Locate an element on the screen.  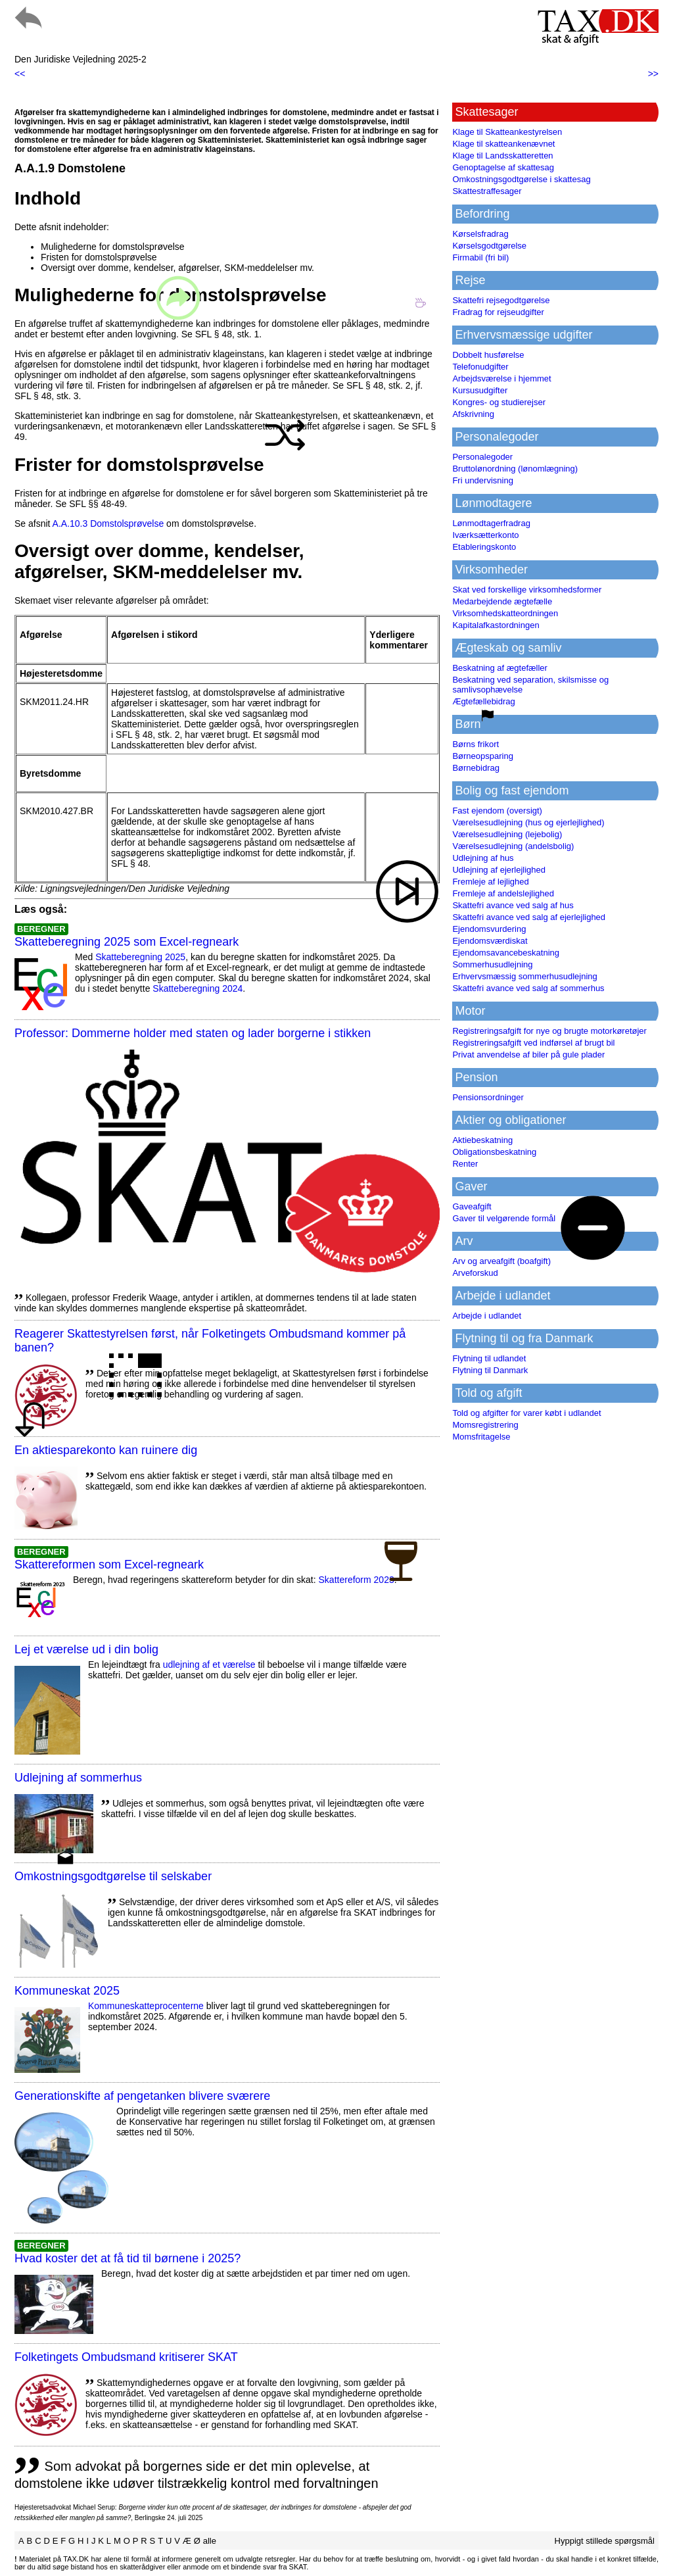
browse wine selection or menu is located at coordinates (401, 1561).